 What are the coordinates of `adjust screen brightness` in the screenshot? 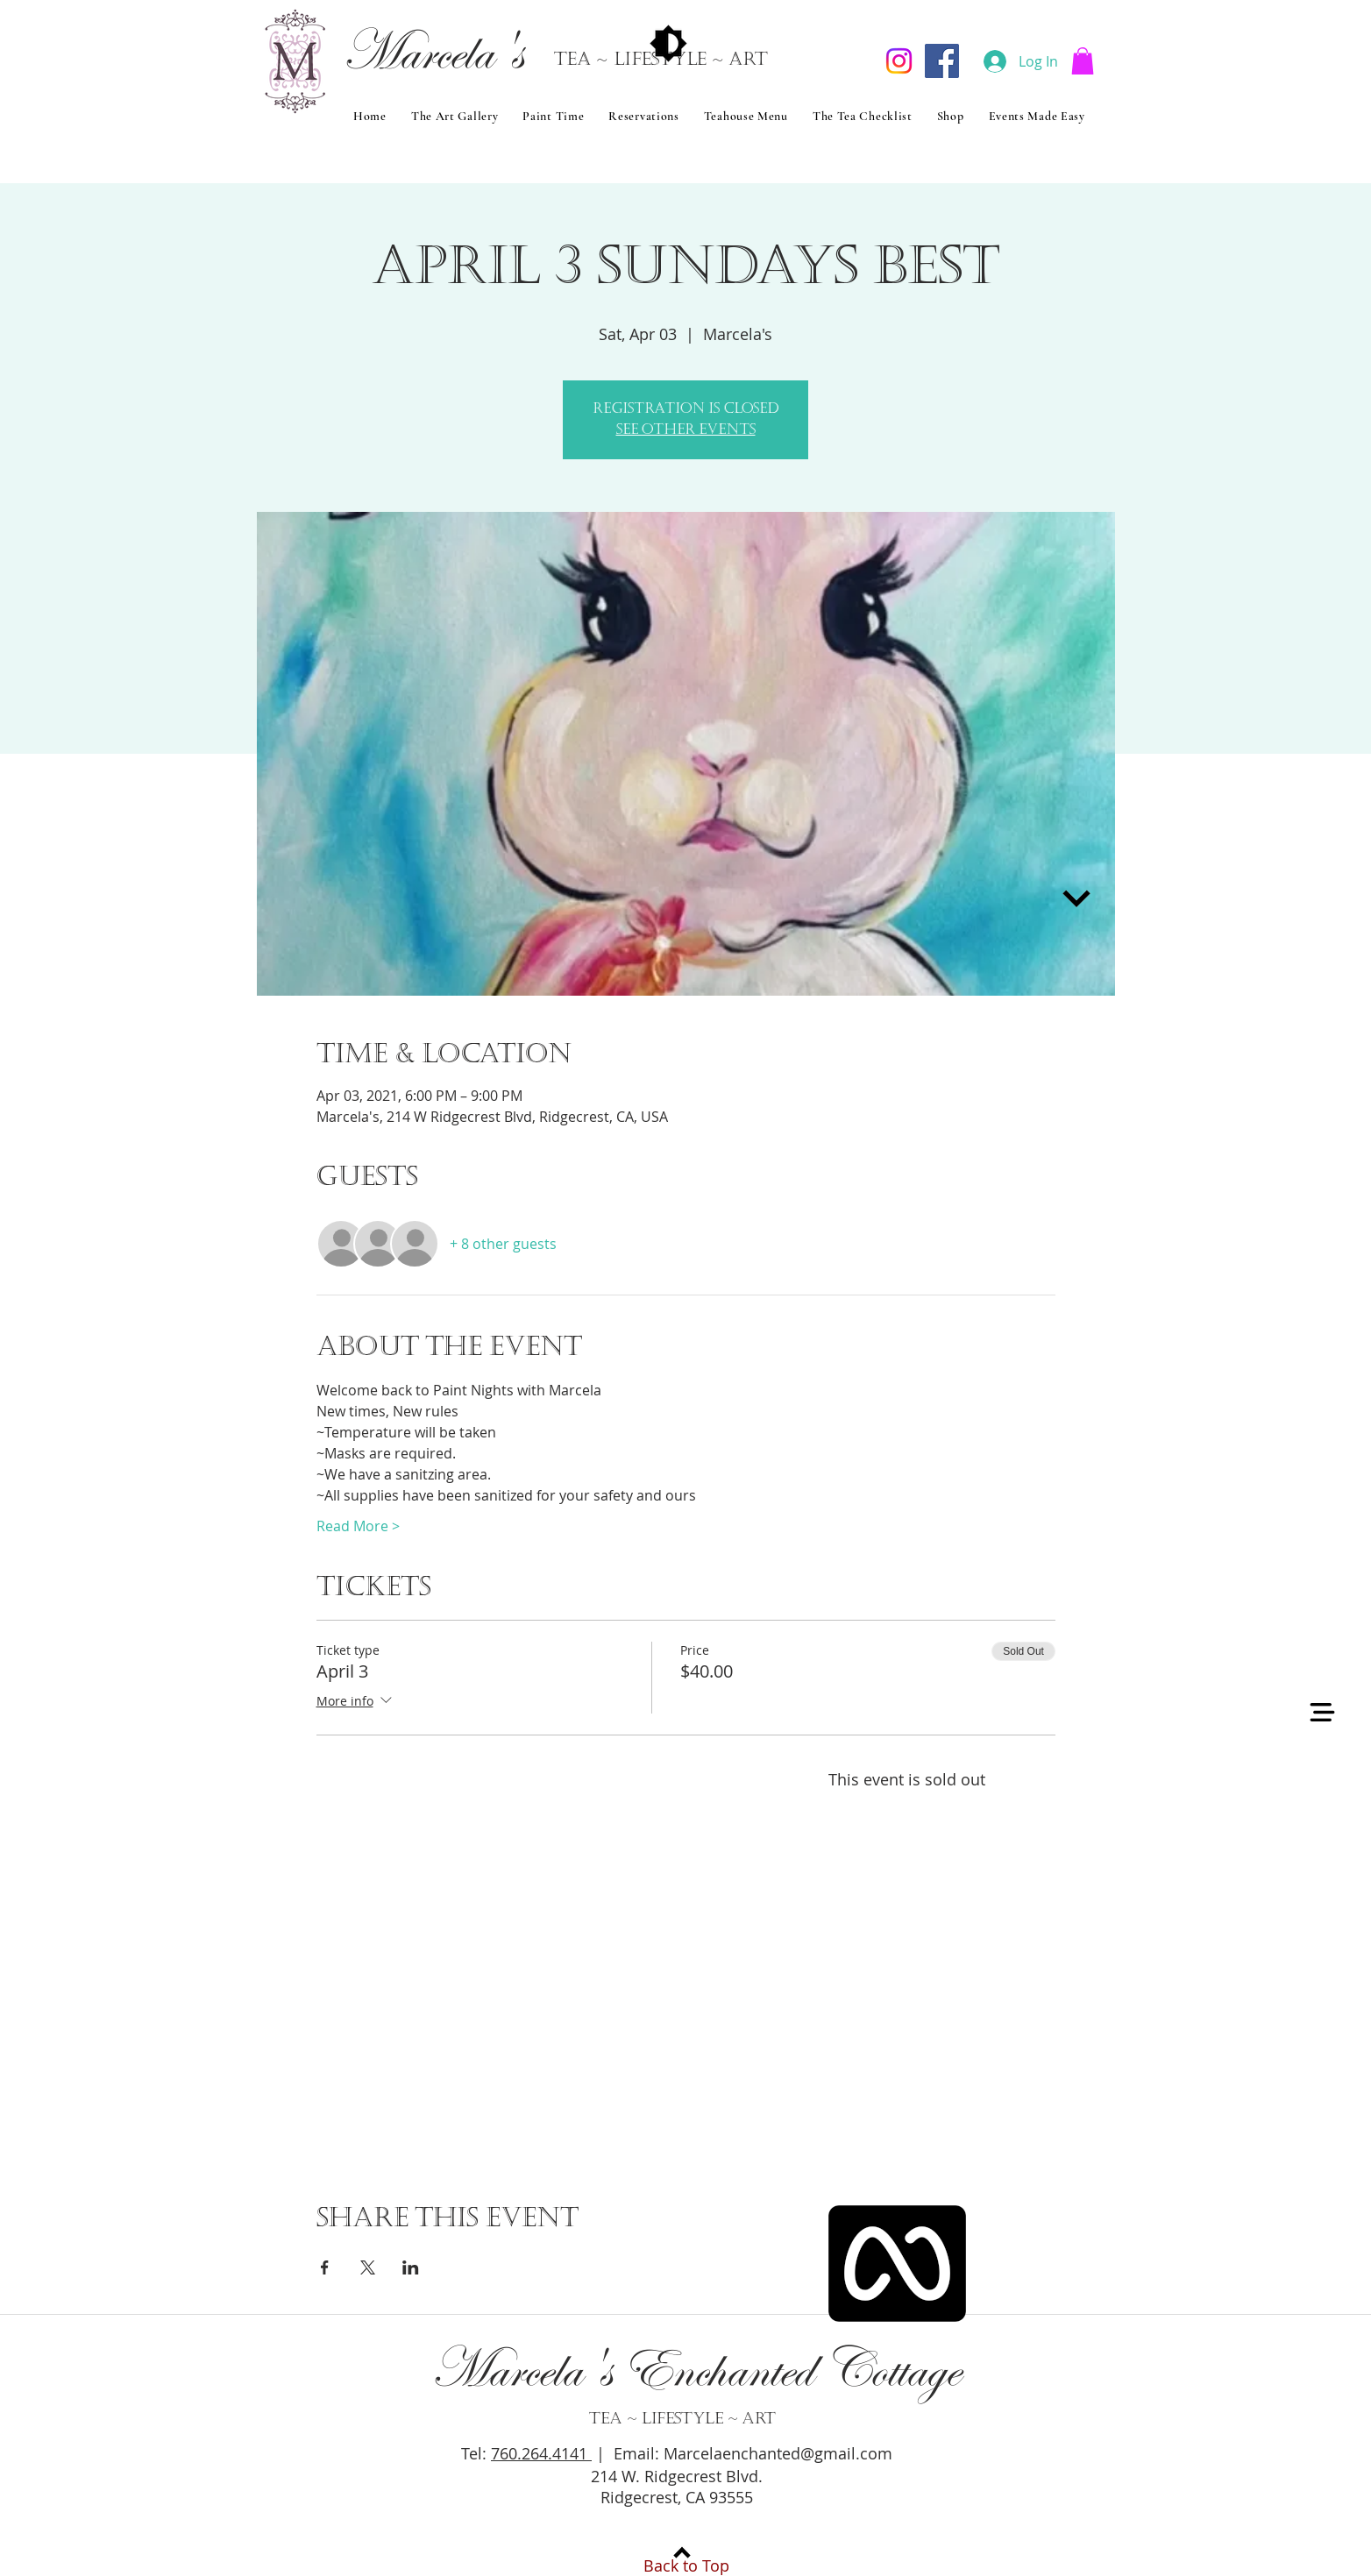 It's located at (668, 43).